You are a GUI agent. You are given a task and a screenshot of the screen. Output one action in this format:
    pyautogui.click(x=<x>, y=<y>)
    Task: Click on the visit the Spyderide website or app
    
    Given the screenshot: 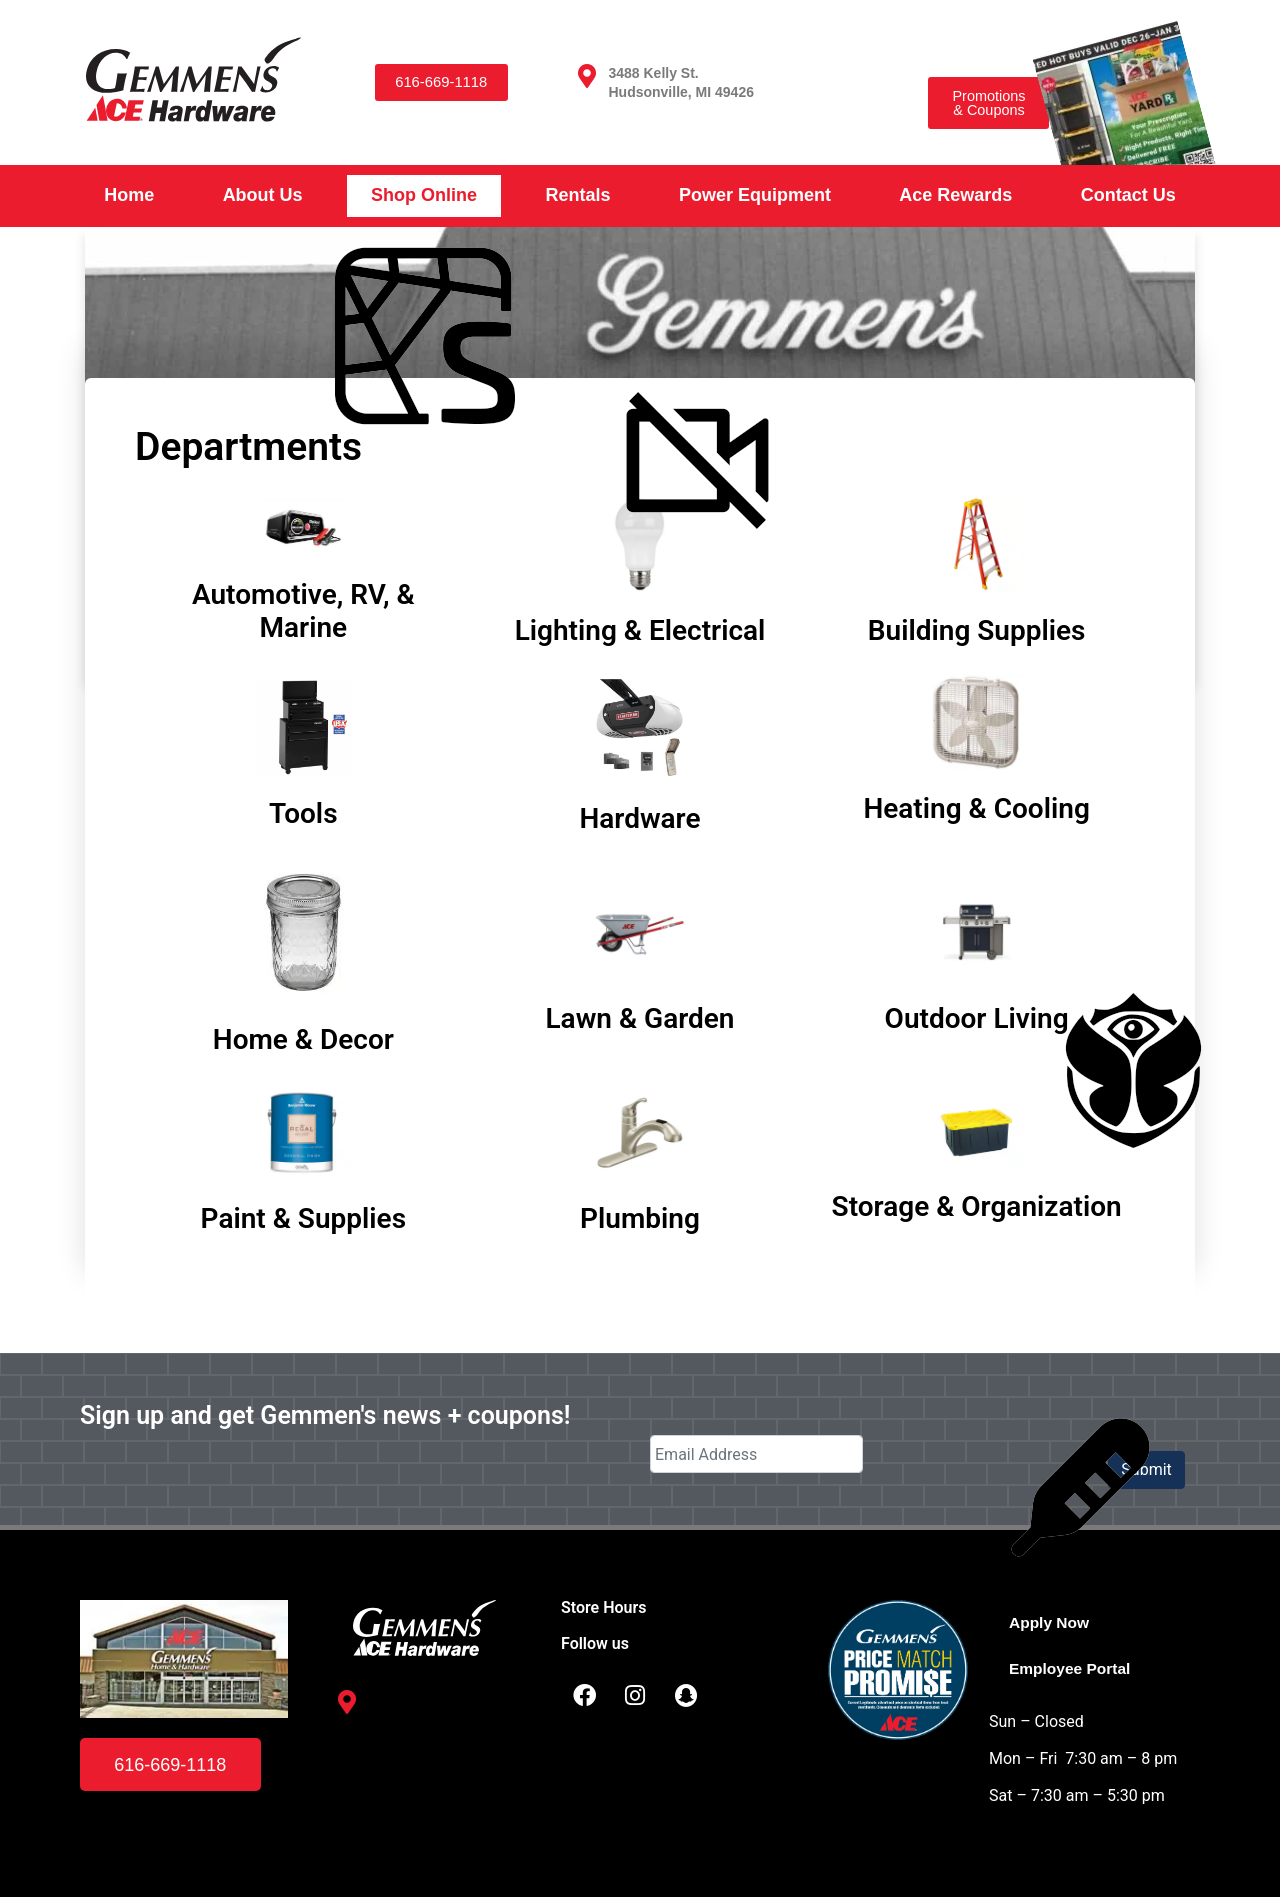 What is the action you would take?
    pyautogui.click(x=425, y=336)
    